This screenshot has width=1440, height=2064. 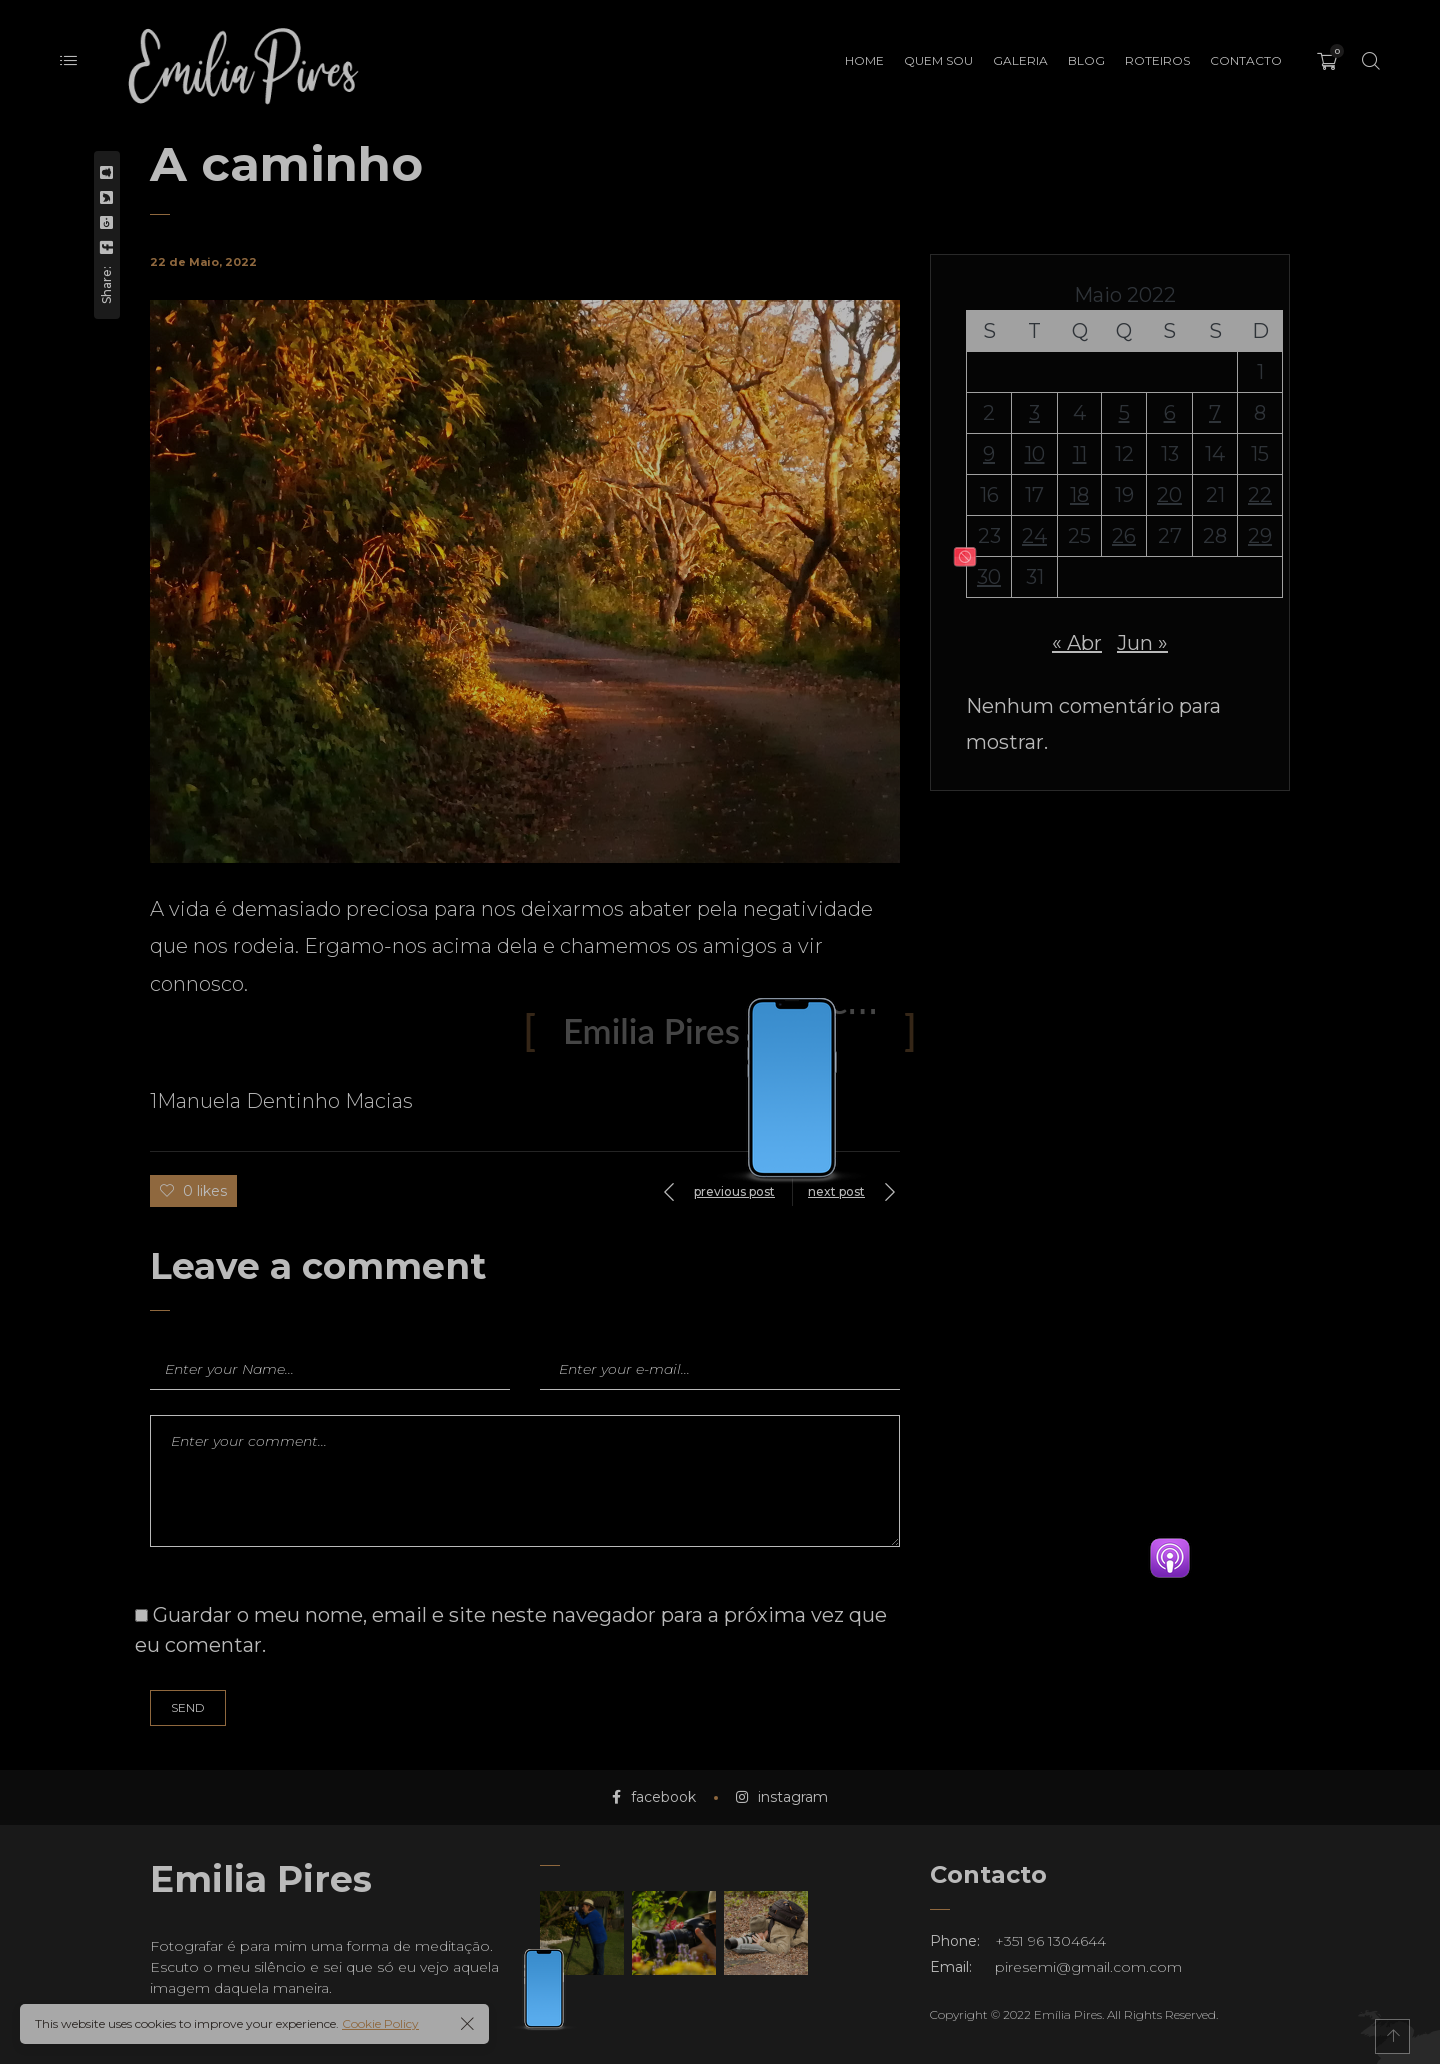 What do you see at coordinates (544, 1990) in the screenshot?
I see `iPhone 13 device icon` at bounding box center [544, 1990].